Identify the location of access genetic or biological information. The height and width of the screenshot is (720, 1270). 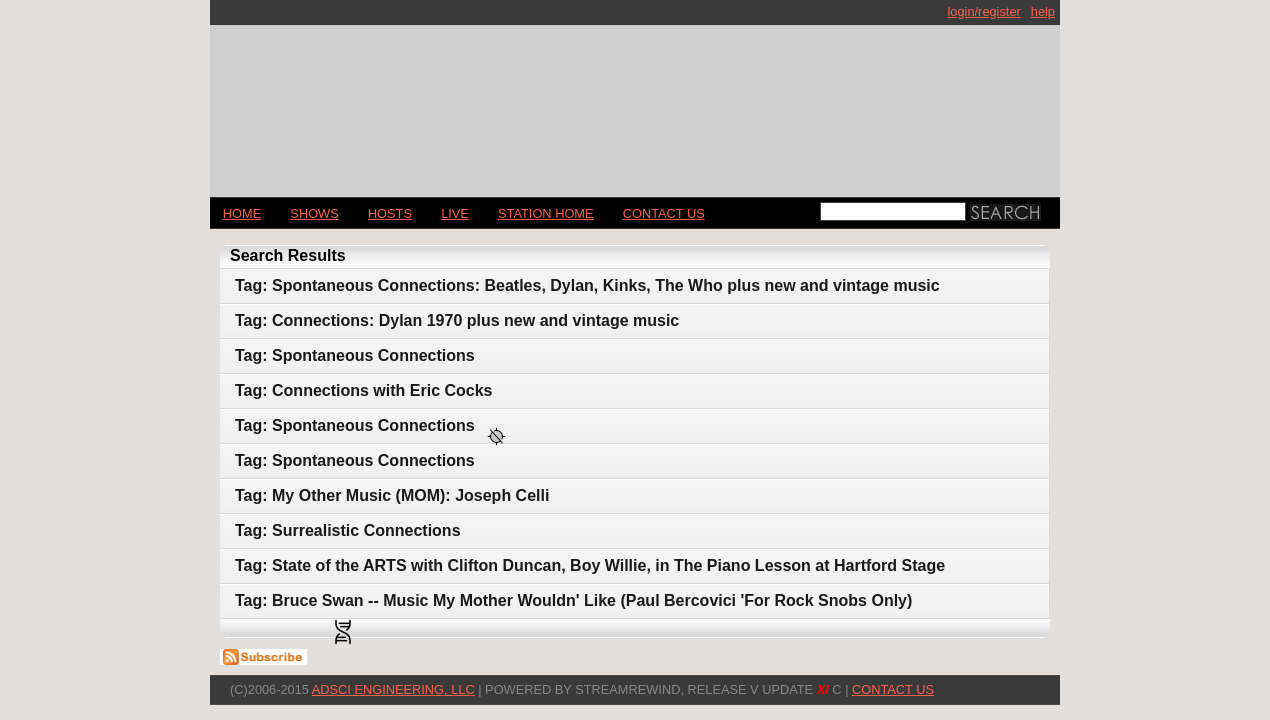
(343, 632).